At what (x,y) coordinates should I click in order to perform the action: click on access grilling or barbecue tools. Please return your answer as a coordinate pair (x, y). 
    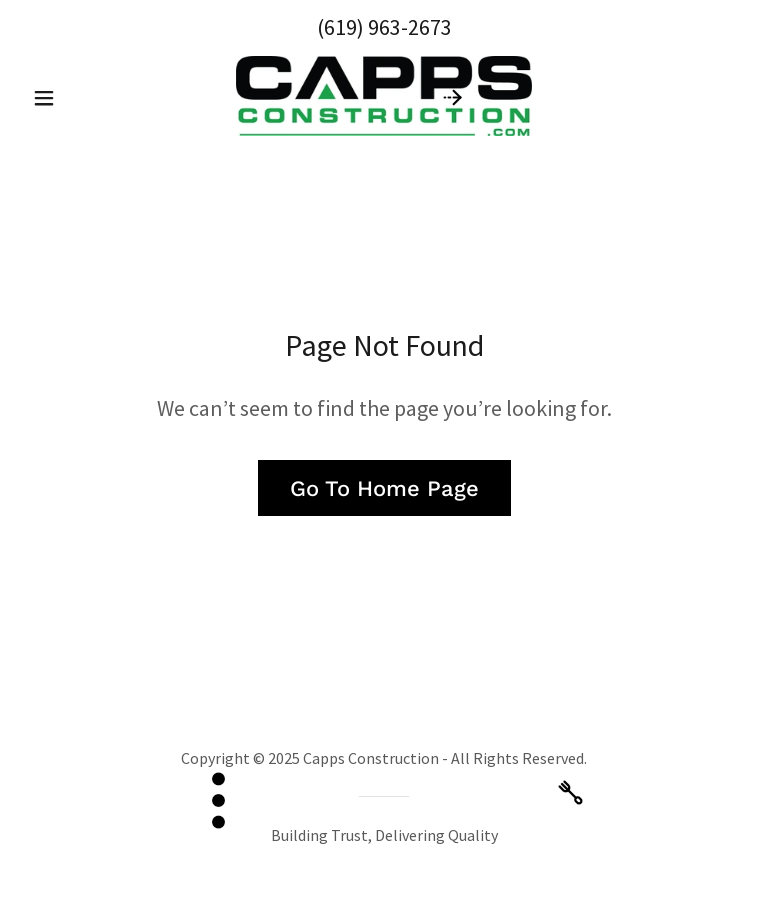
    Looking at the image, I should click on (570, 792).